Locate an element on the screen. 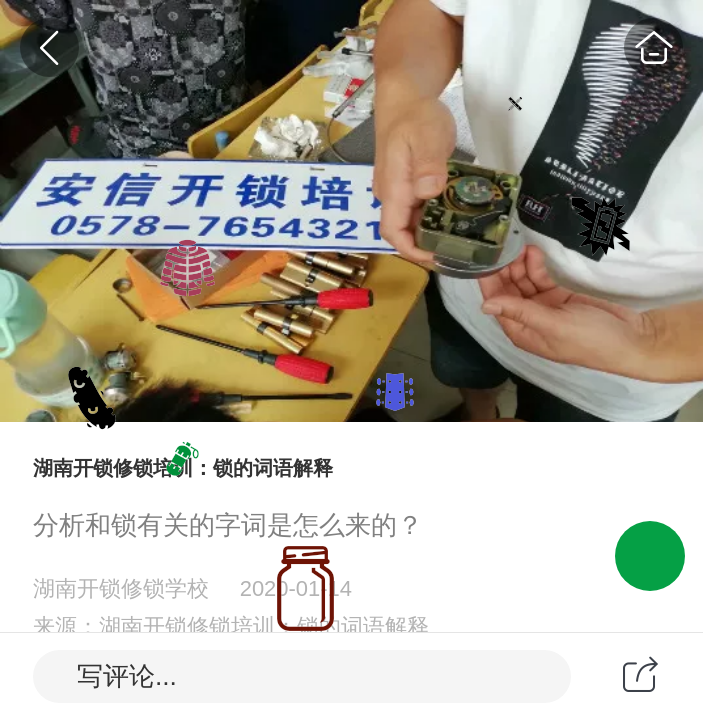 The width and height of the screenshot is (703, 720). access guitar tuning settings is located at coordinates (395, 392).